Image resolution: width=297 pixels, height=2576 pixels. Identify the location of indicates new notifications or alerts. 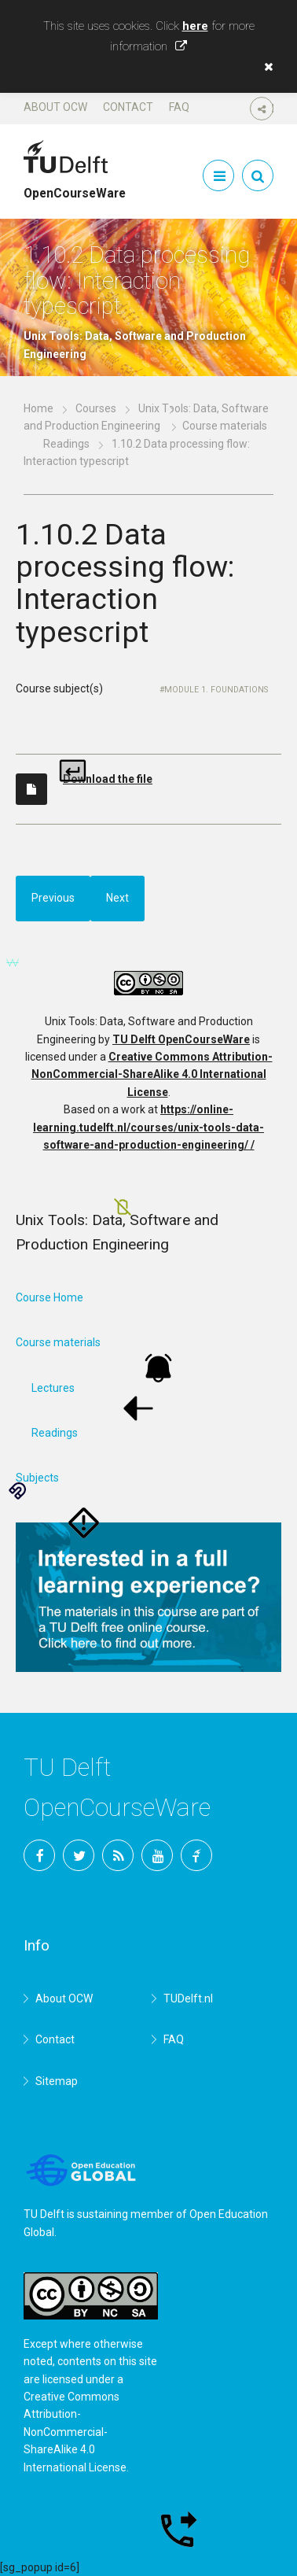
(158, 1368).